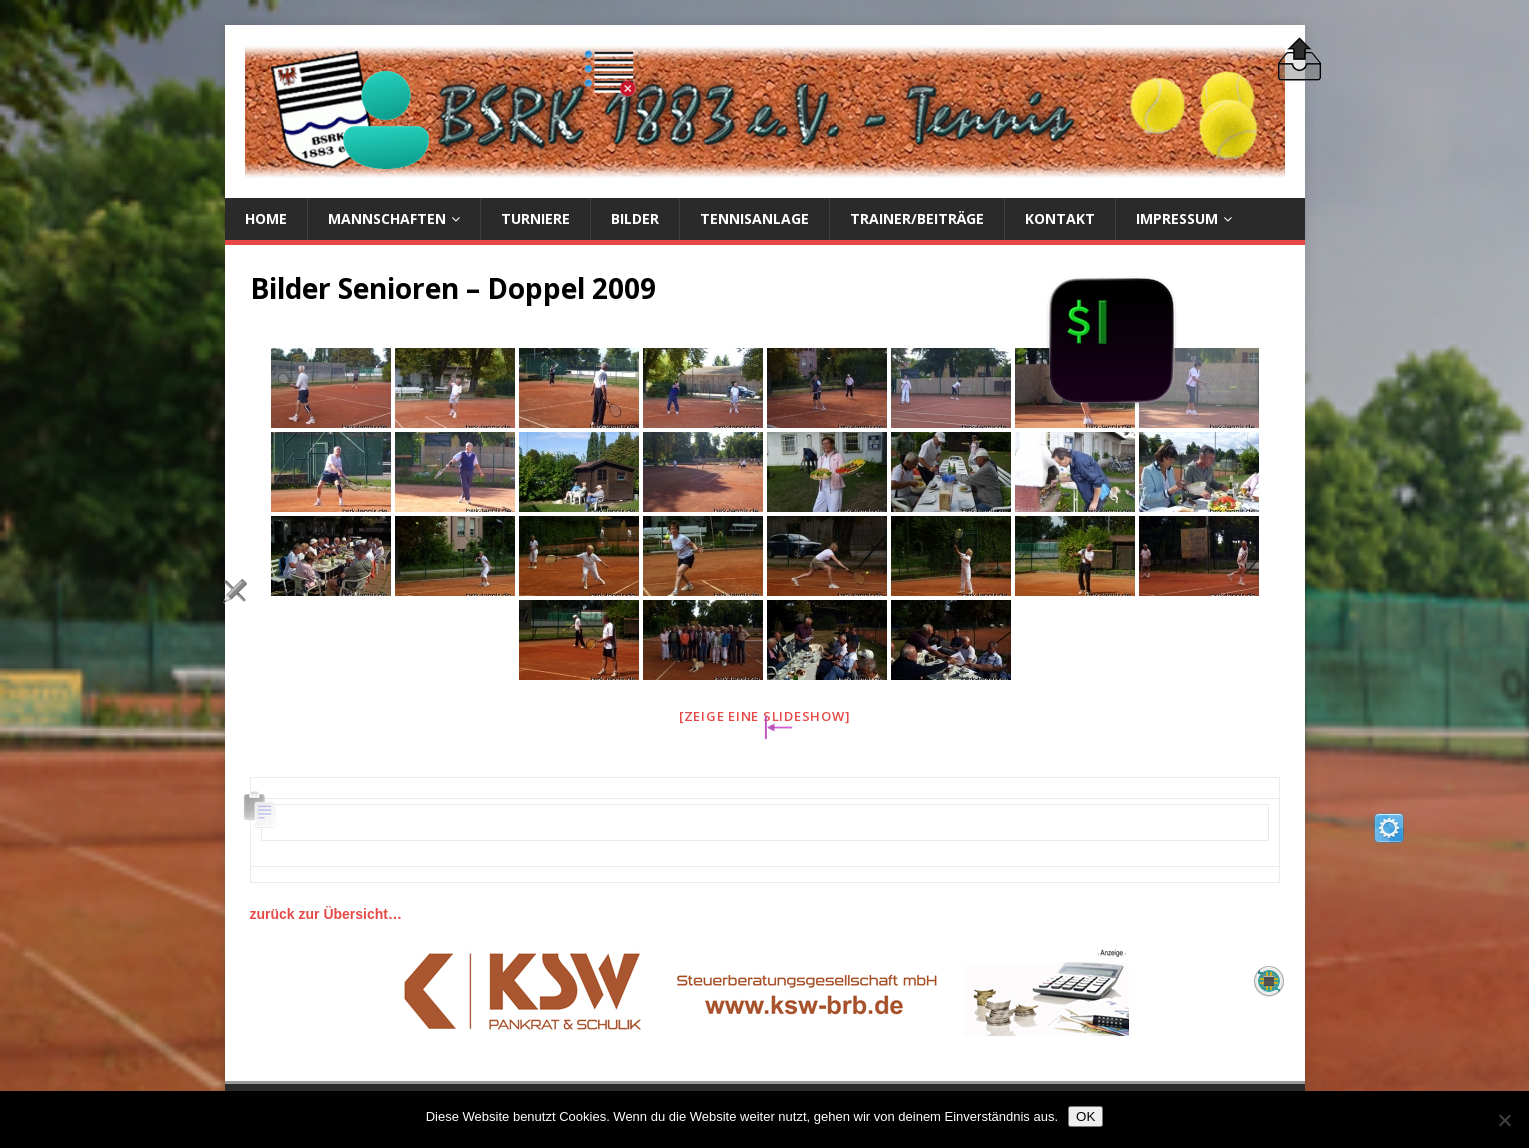 This screenshot has width=1529, height=1148. Describe the element at coordinates (386, 120) in the screenshot. I see `view user profile` at that location.